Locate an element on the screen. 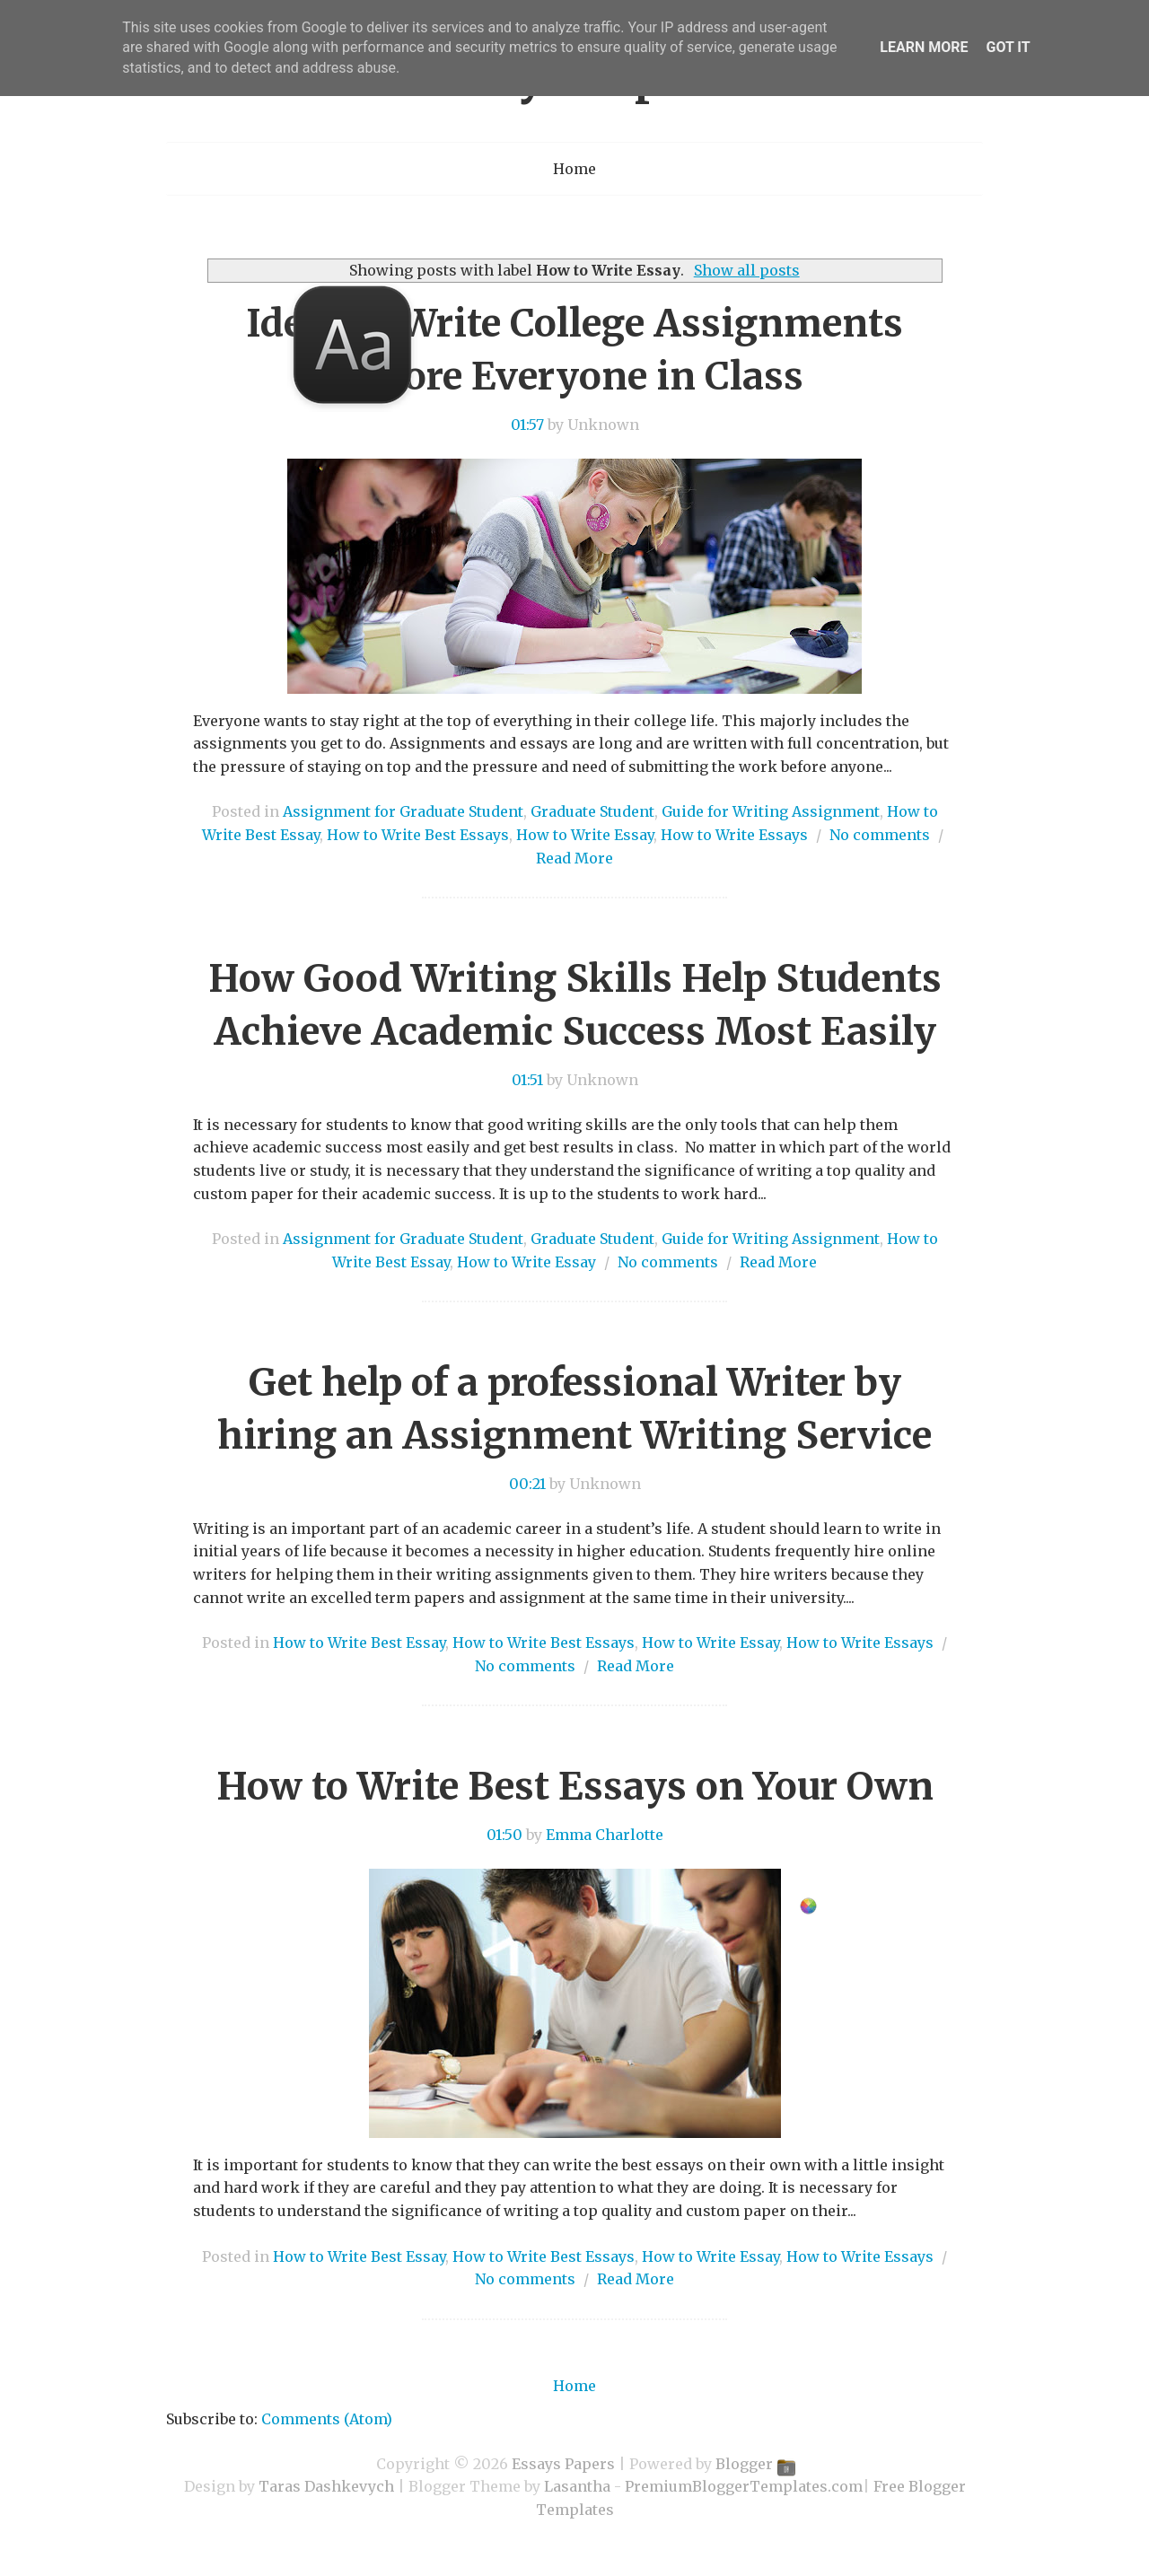 This screenshot has width=1149, height=2576. open color picker tool is located at coordinates (808, 1906).